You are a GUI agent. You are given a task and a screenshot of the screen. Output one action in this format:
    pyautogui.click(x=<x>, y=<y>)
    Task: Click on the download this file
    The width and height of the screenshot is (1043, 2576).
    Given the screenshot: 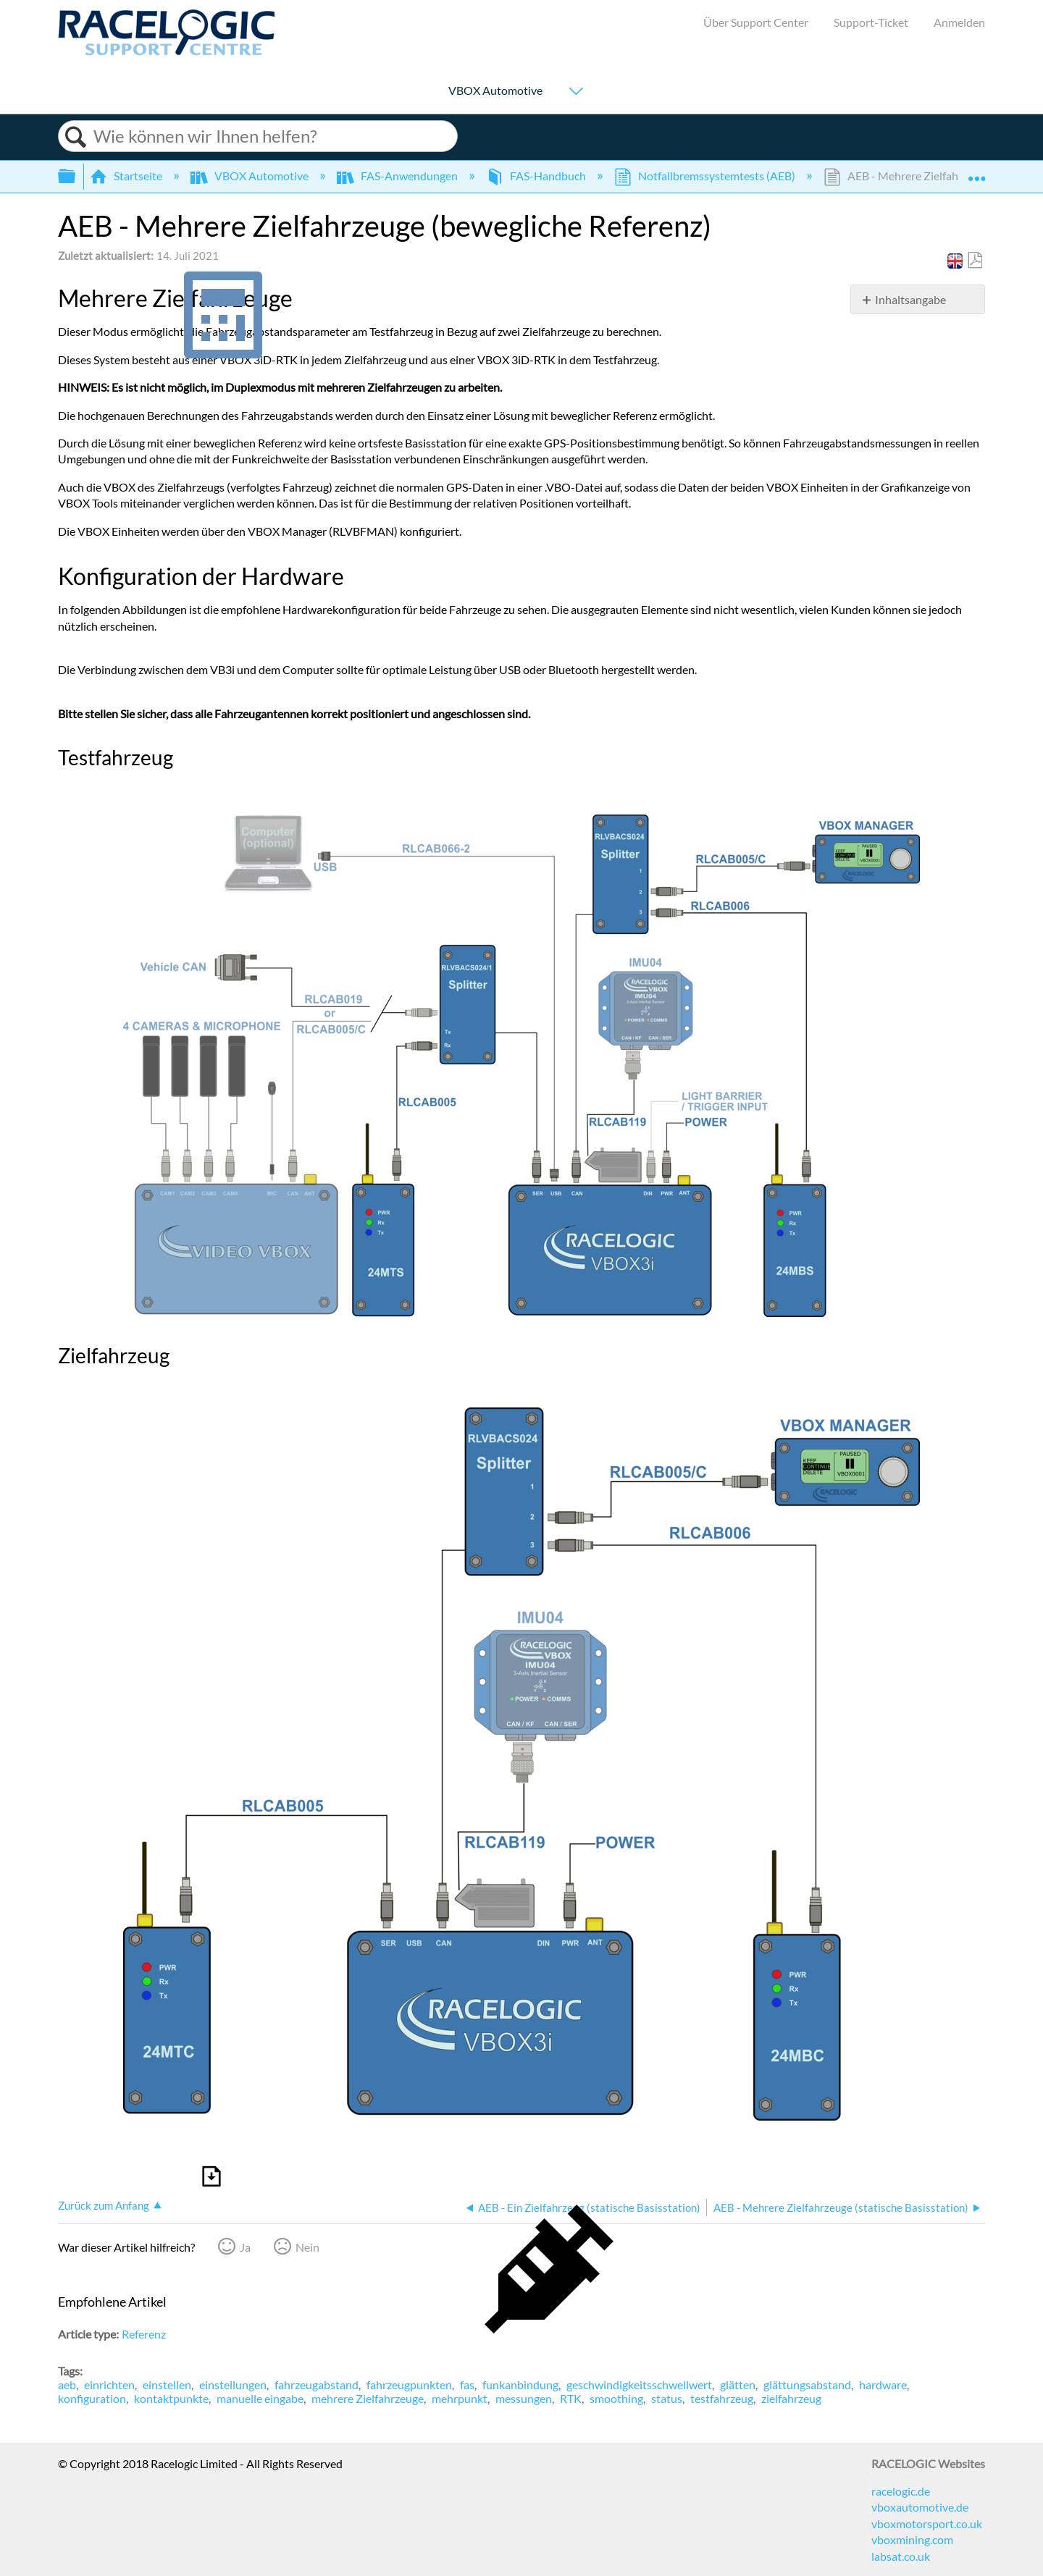 What is the action you would take?
    pyautogui.click(x=211, y=2176)
    